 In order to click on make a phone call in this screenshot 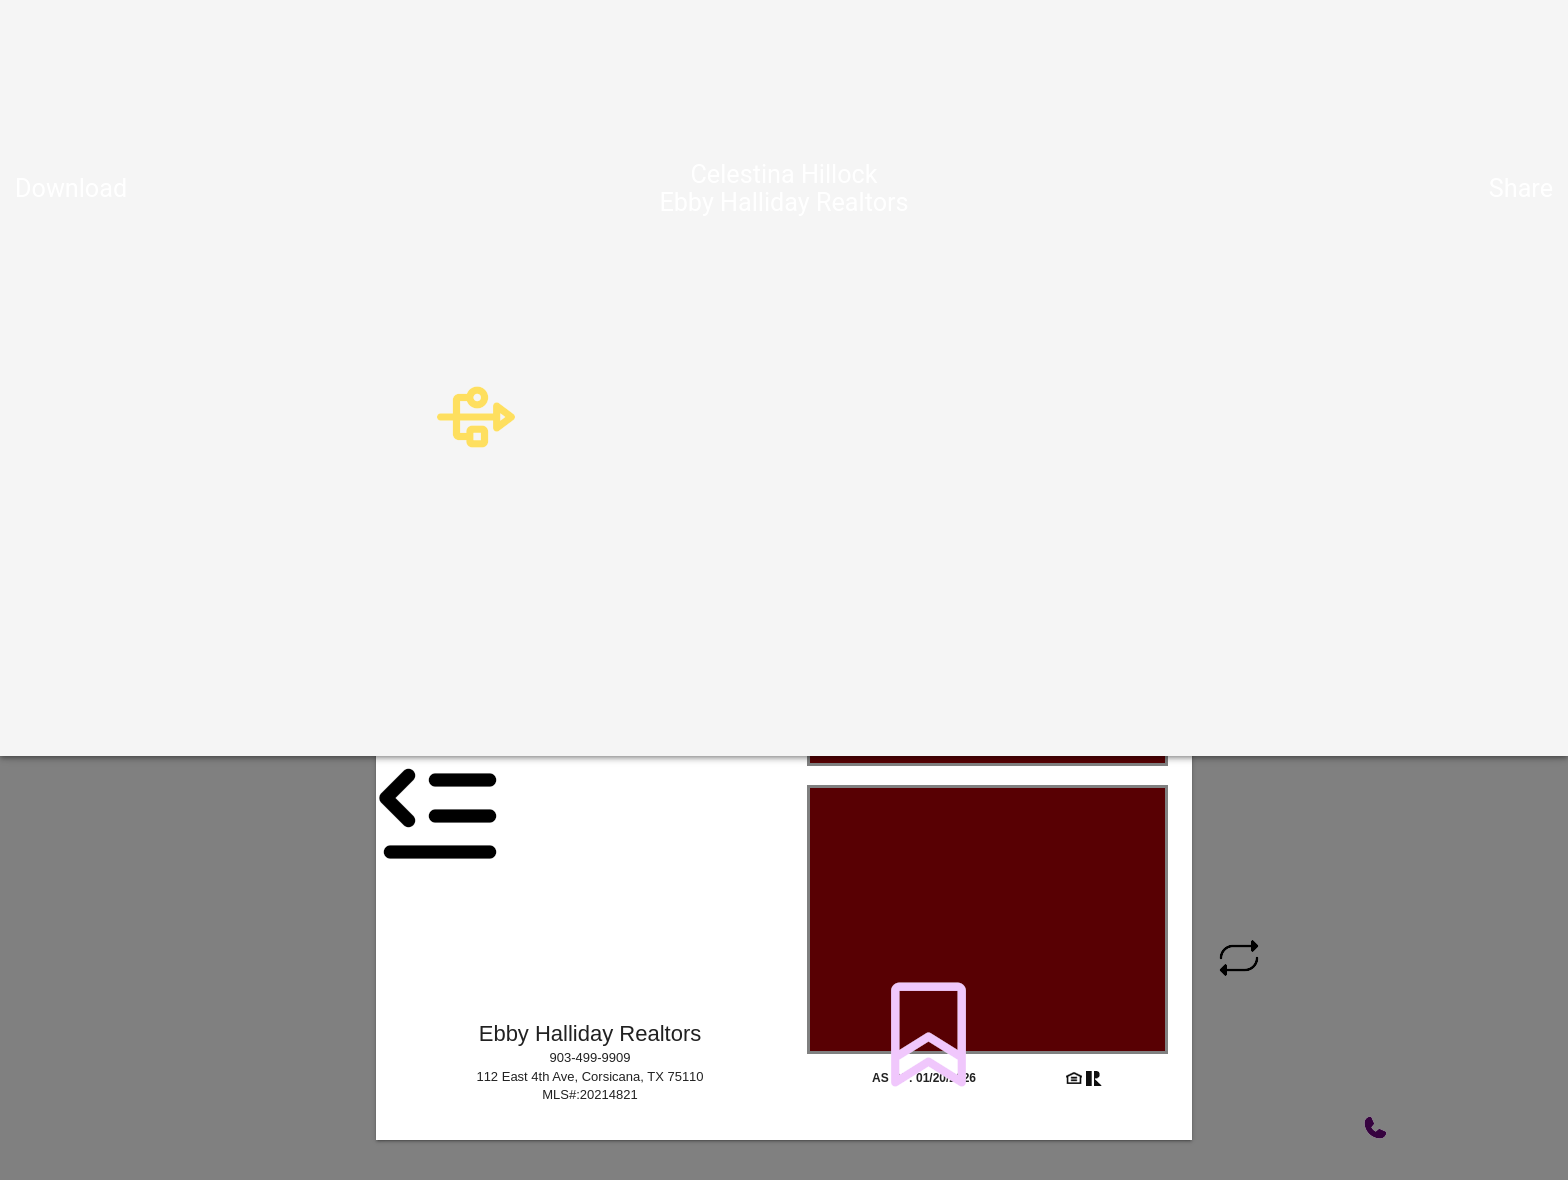, I will do `click(1375, 1128)`.